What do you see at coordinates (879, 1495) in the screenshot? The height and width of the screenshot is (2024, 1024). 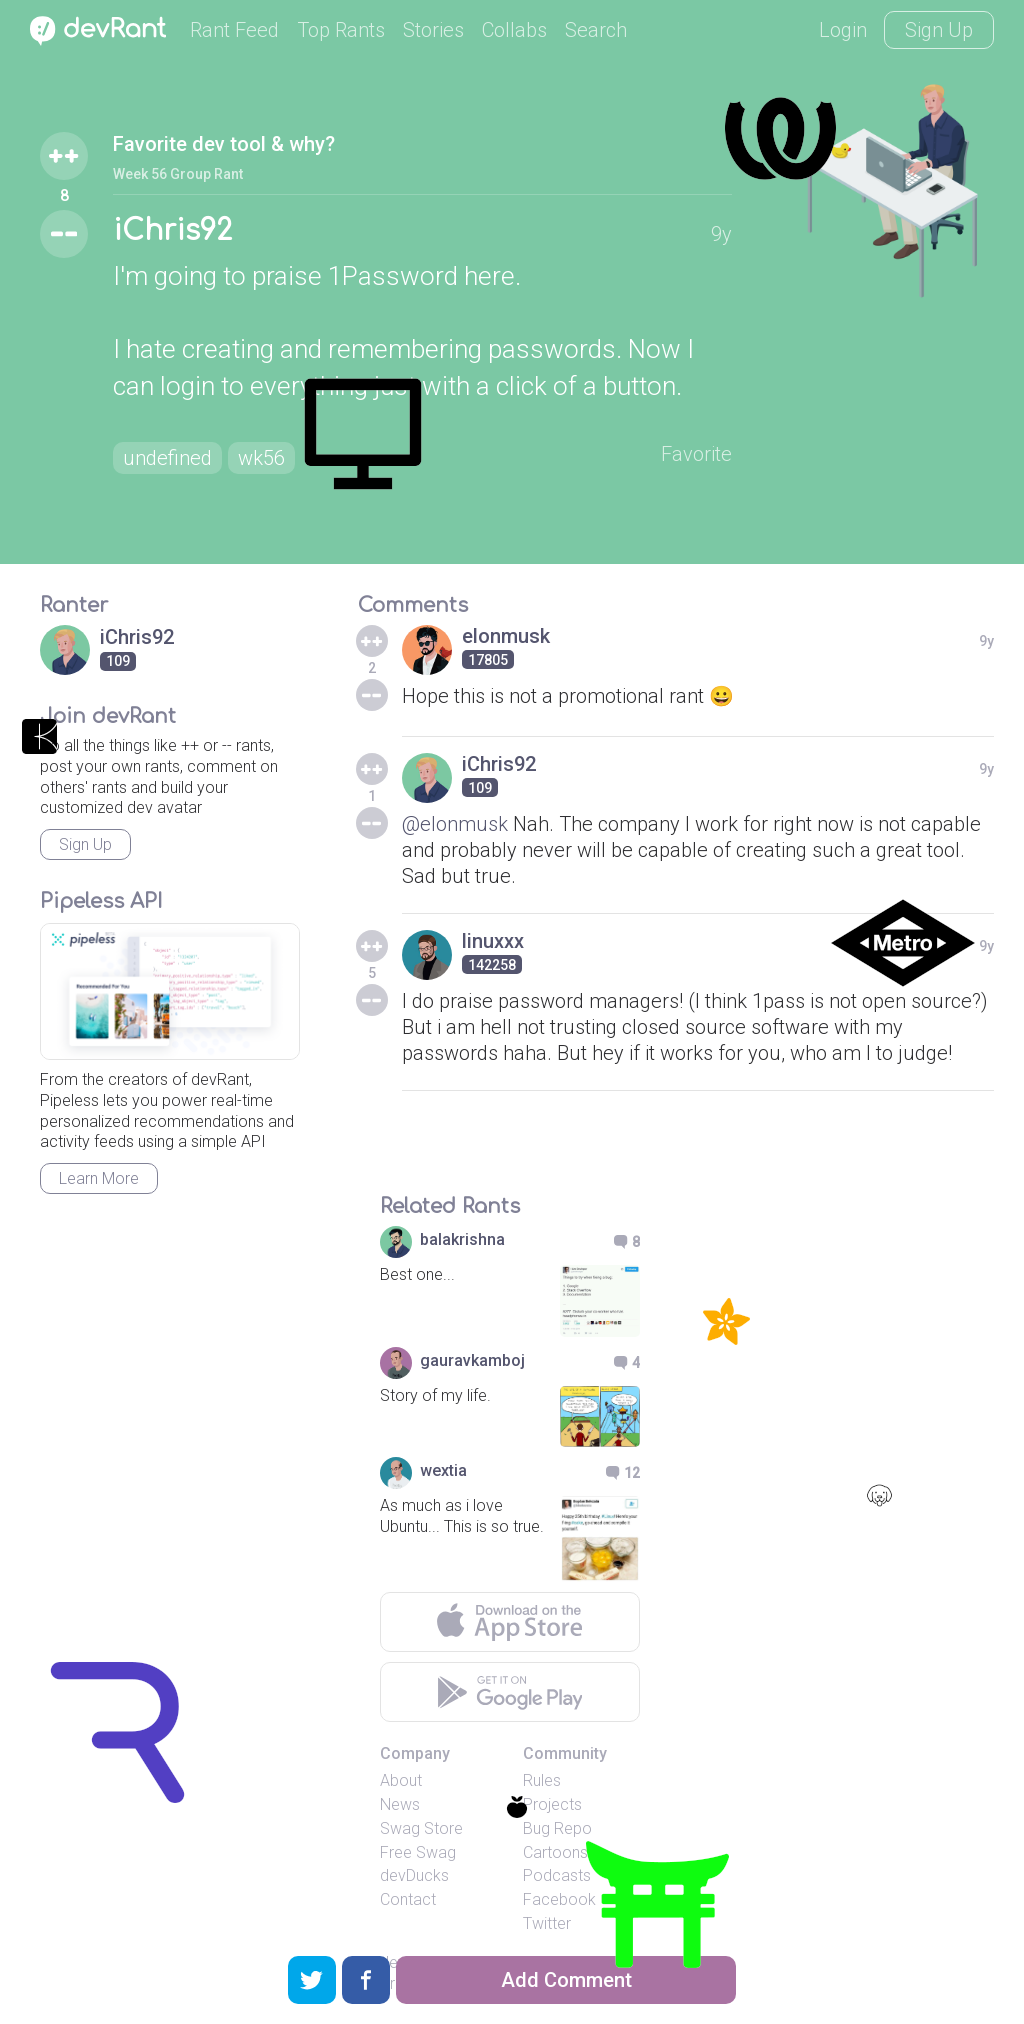 I see `open bruno API client` at bounding box center [879, 1495].